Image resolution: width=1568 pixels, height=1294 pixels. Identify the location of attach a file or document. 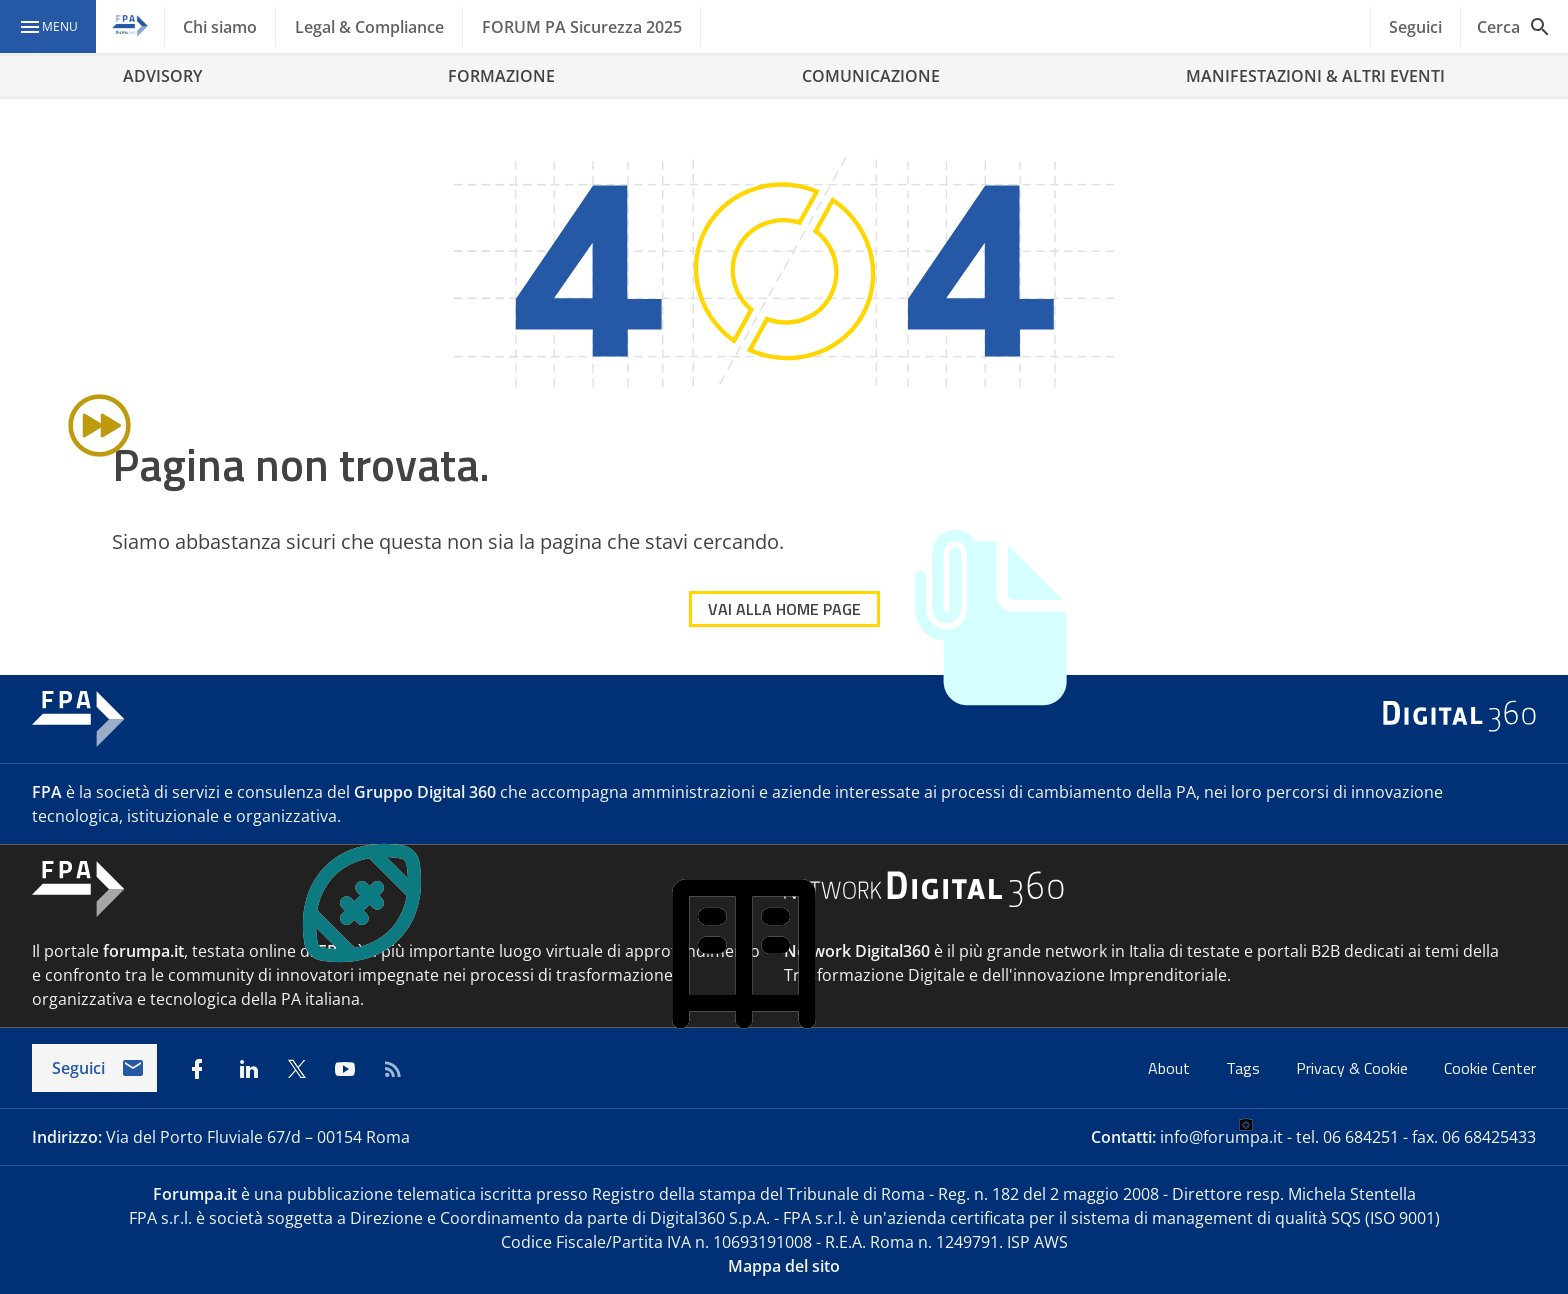
(990, 617).